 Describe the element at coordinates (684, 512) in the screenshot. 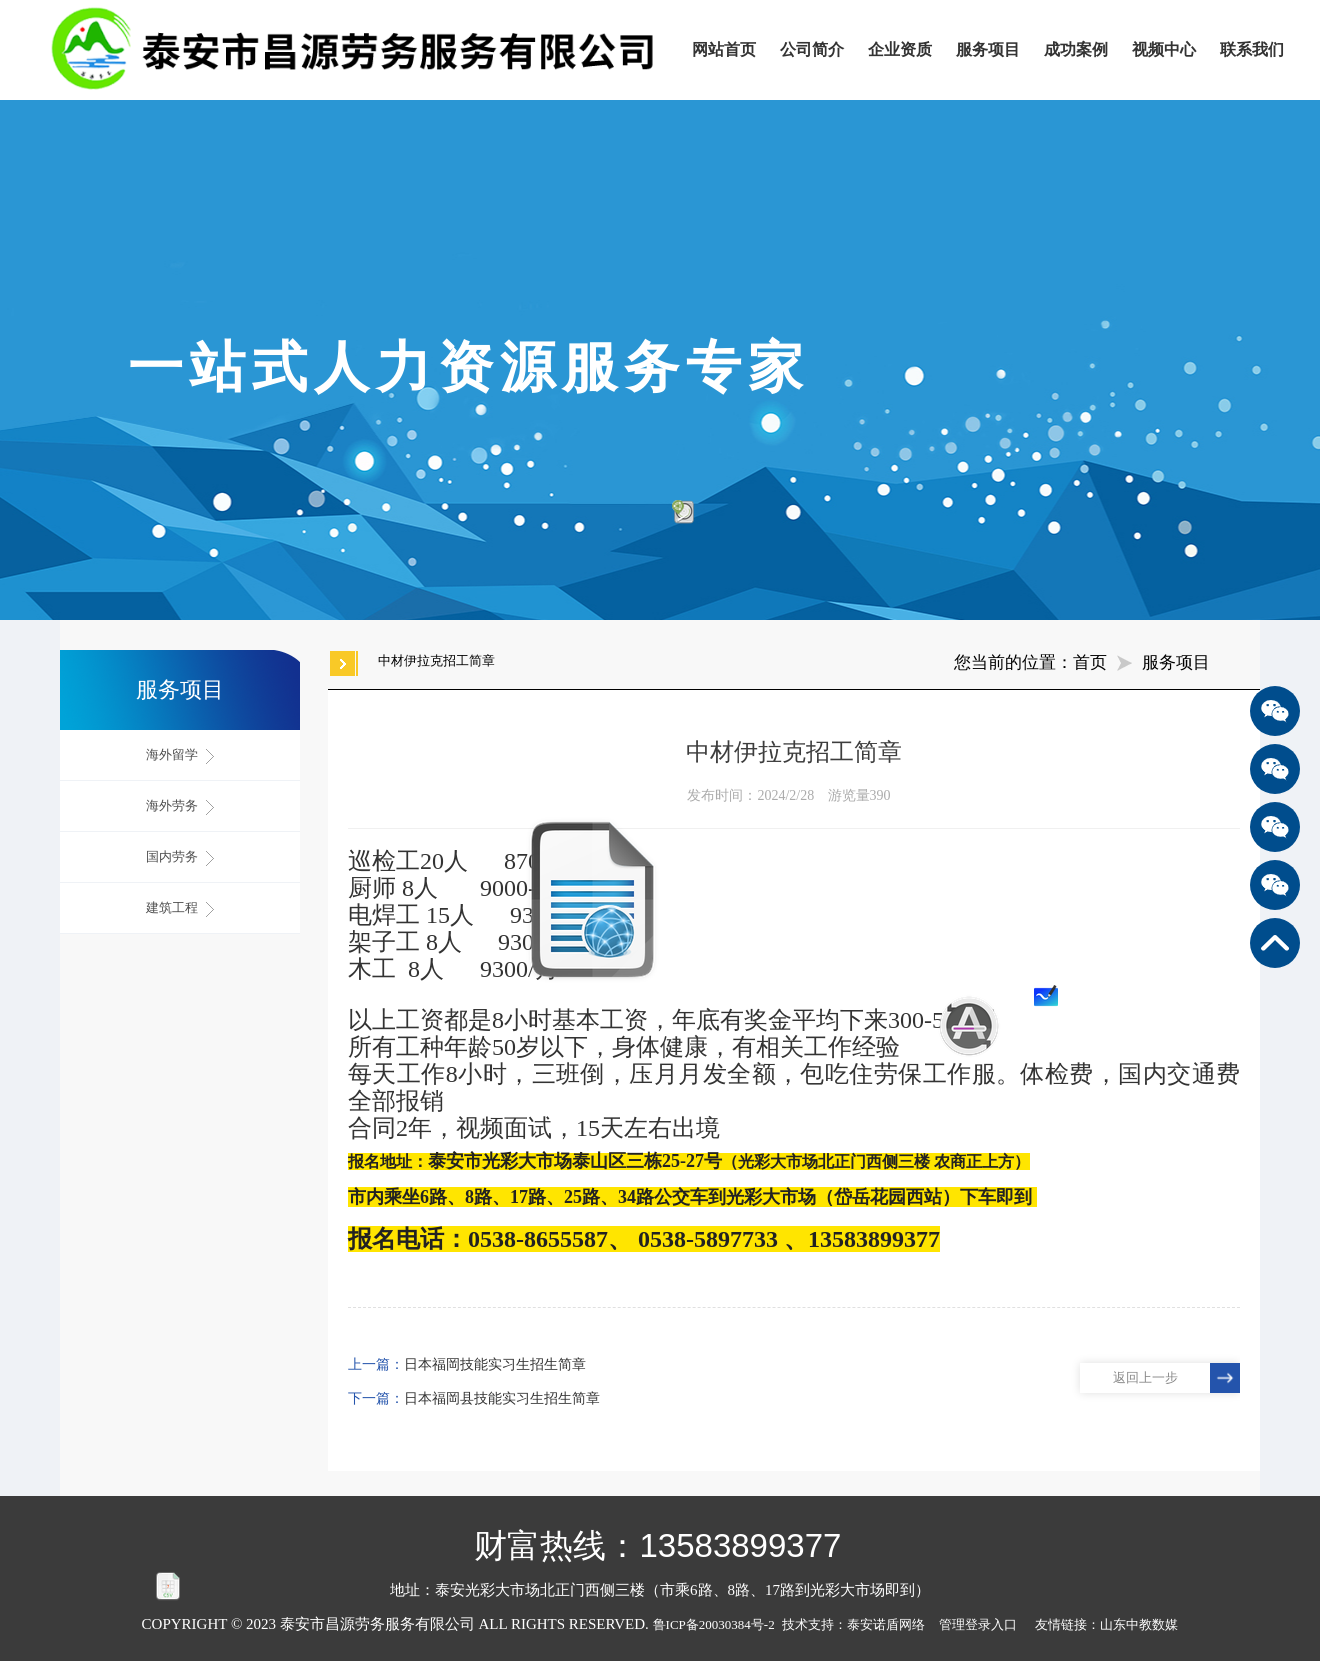

I see `launch the ubiquity installer for ubuntu` at that location.